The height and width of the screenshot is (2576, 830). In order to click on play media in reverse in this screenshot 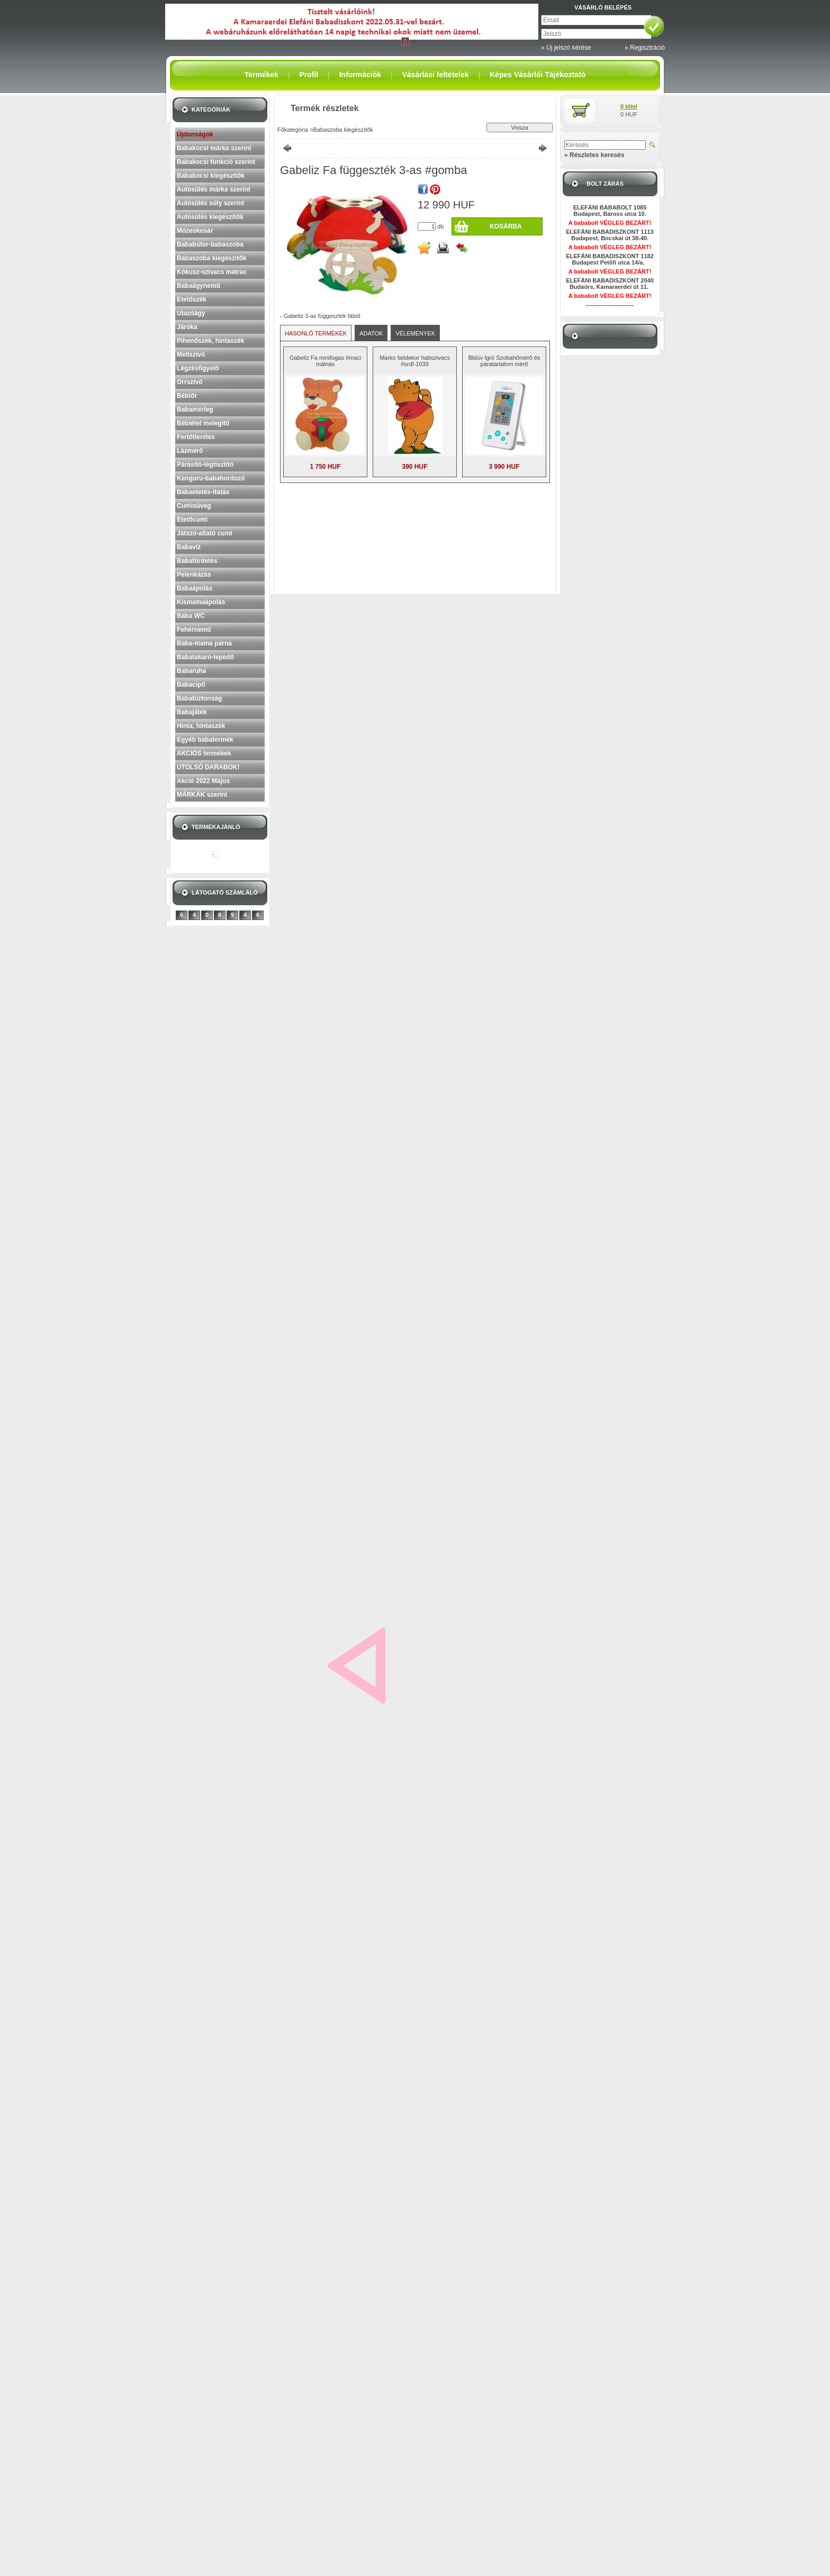, I will do `click(365, 1665)`.